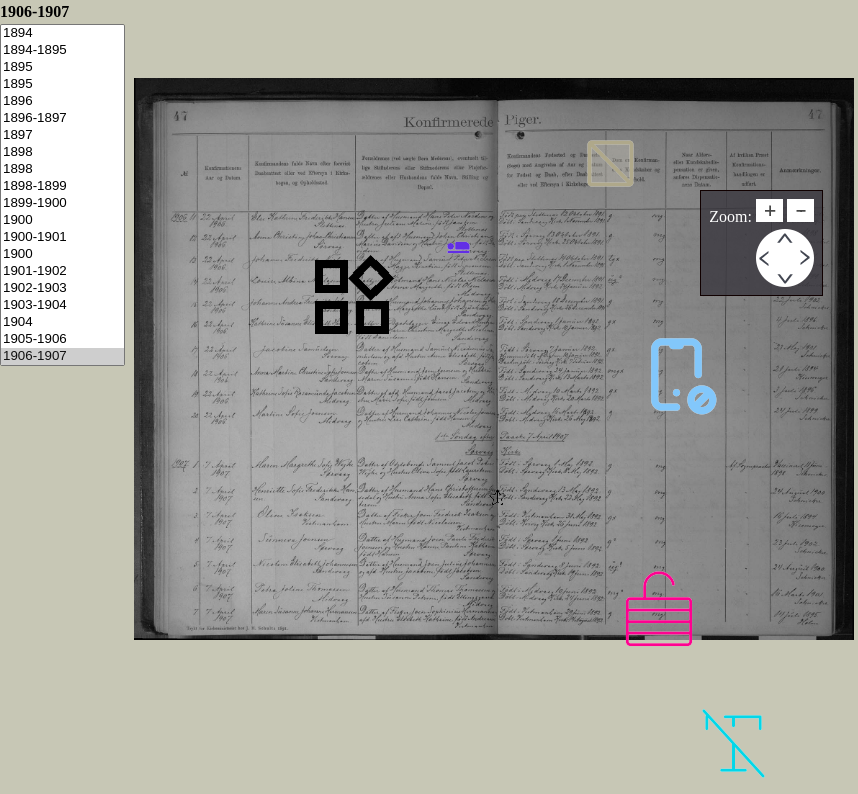 Image resolution: width=858 pixels, height=794 pixels. Describe the element at coordinates (676, 374) in the screenshot. I see `cancel mobile device connection` at that location.